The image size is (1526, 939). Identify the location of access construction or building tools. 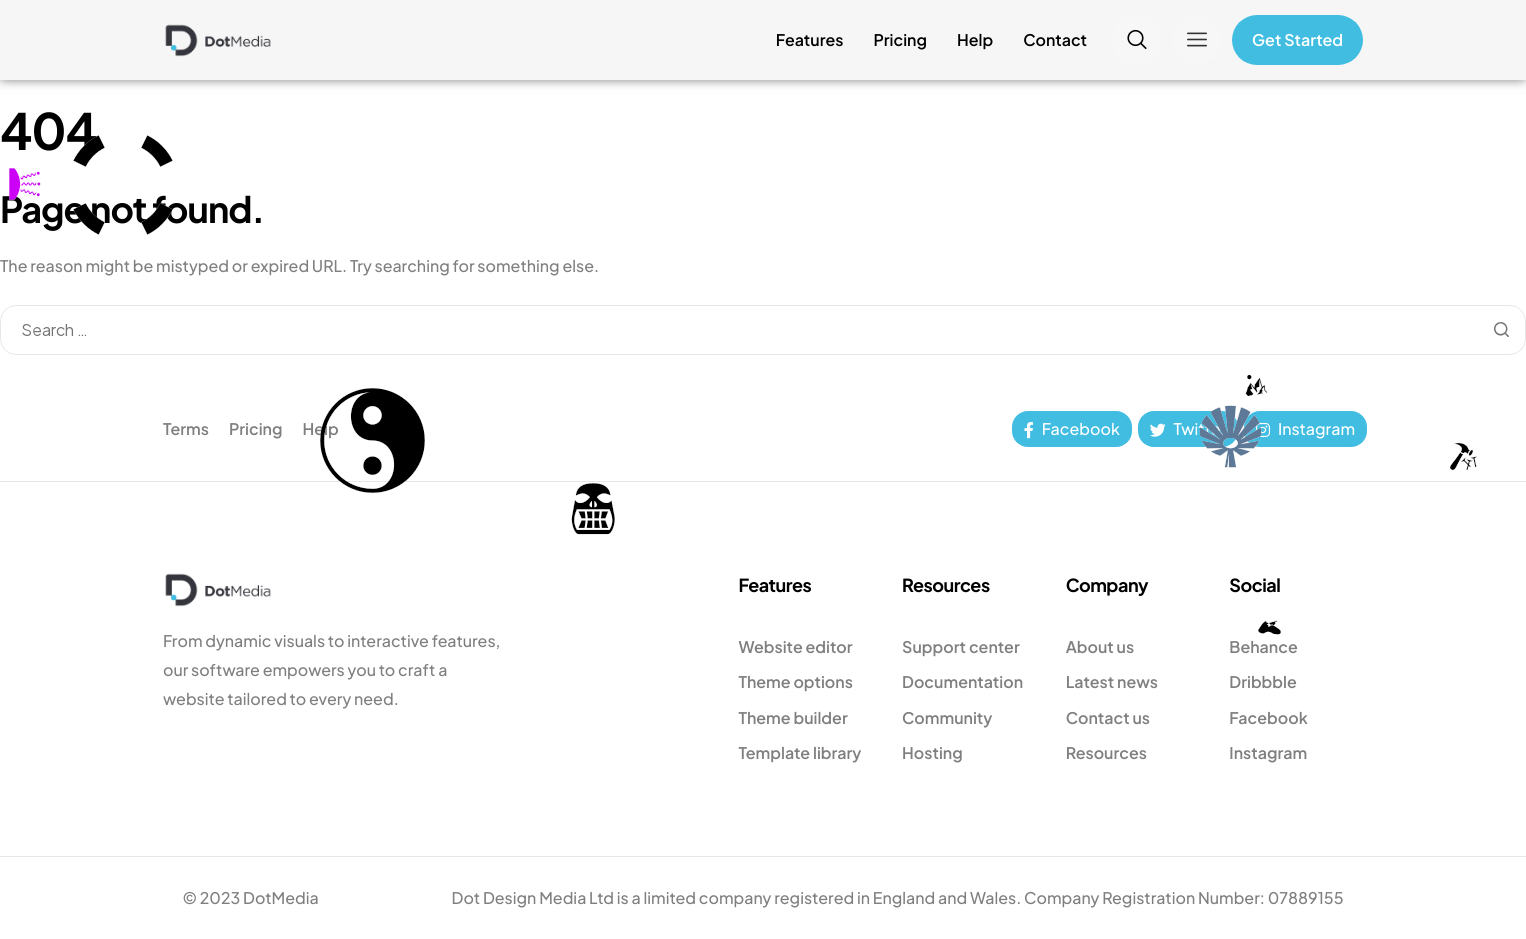
(1463, 456).